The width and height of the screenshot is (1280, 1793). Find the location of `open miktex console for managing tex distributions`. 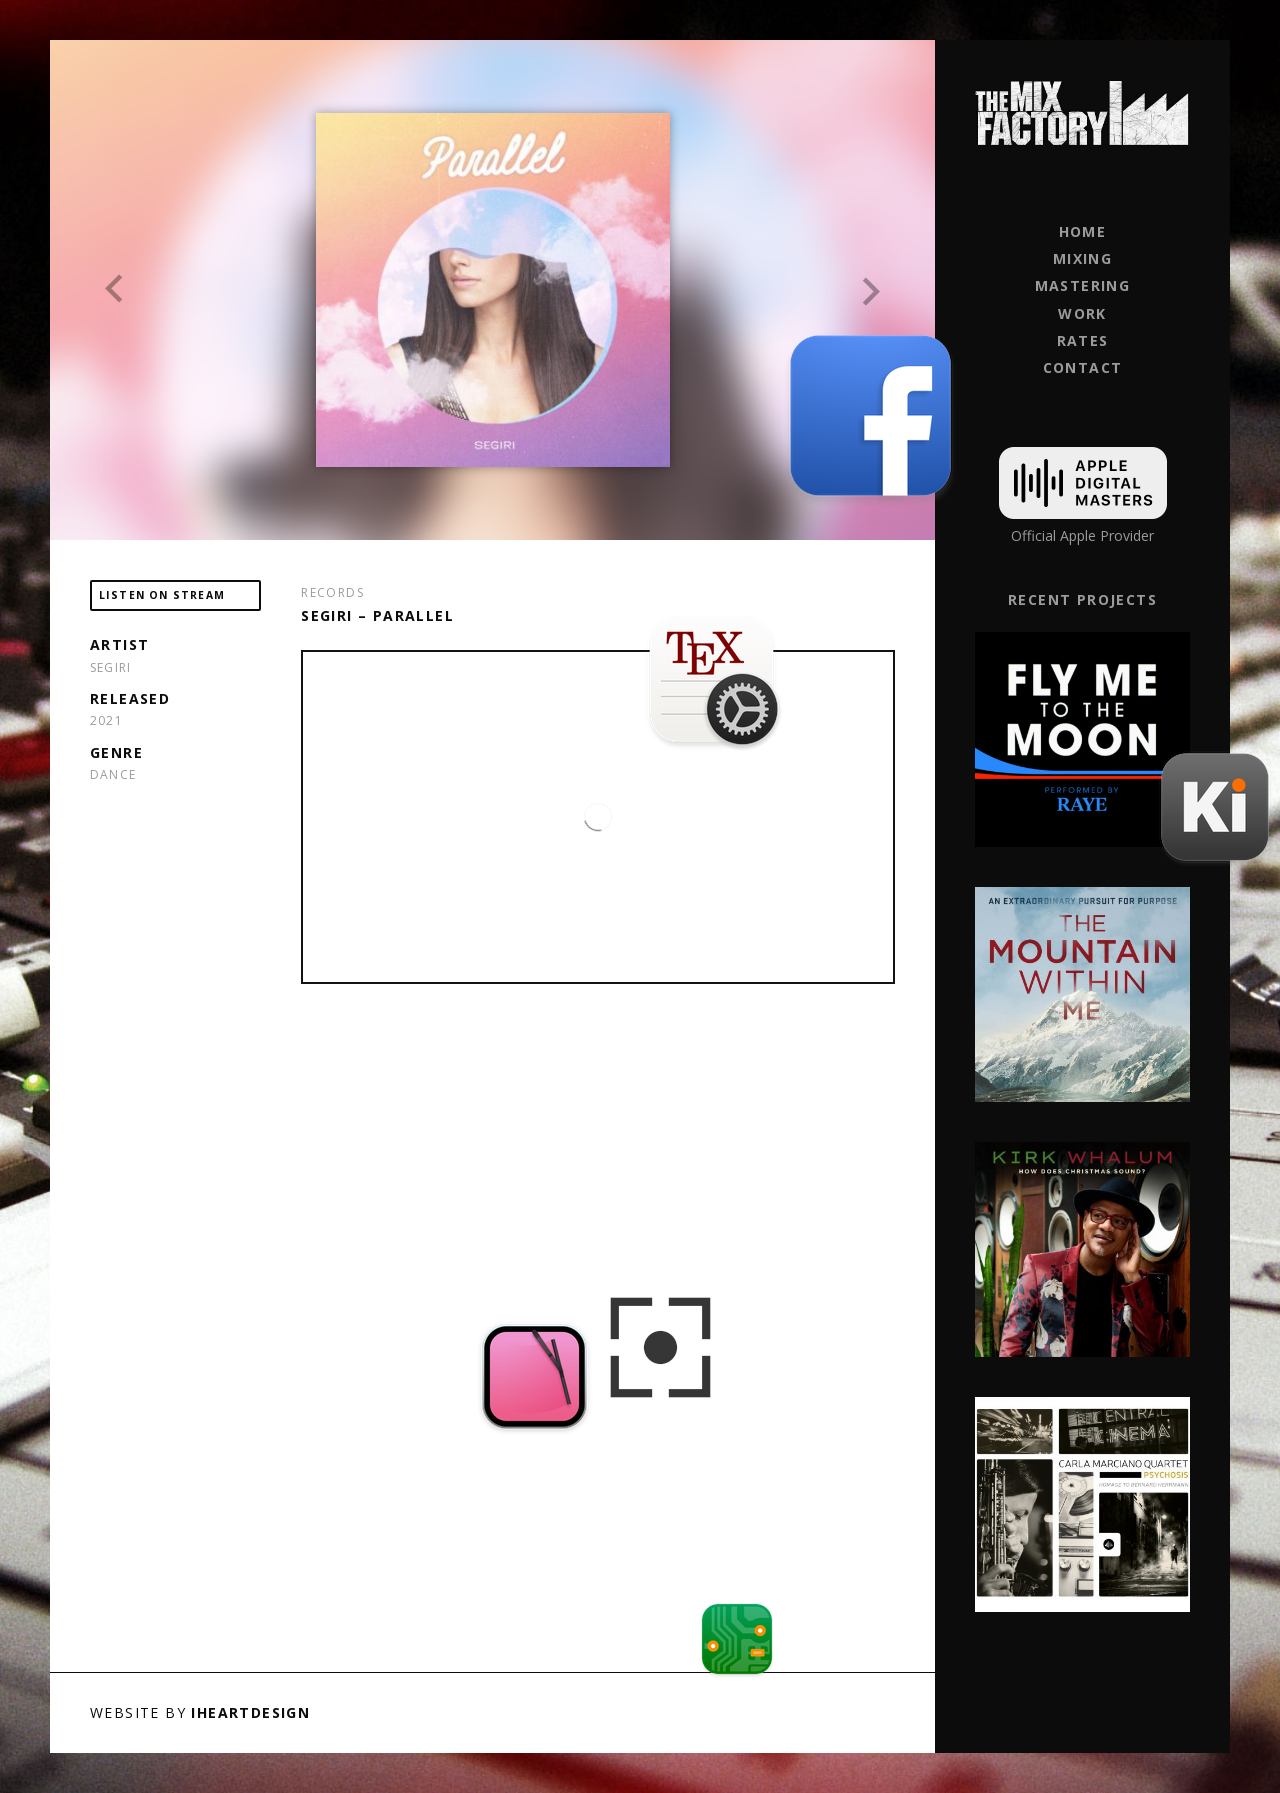

open miktex console for managing tex distributions is located at coordinates (711, 680).